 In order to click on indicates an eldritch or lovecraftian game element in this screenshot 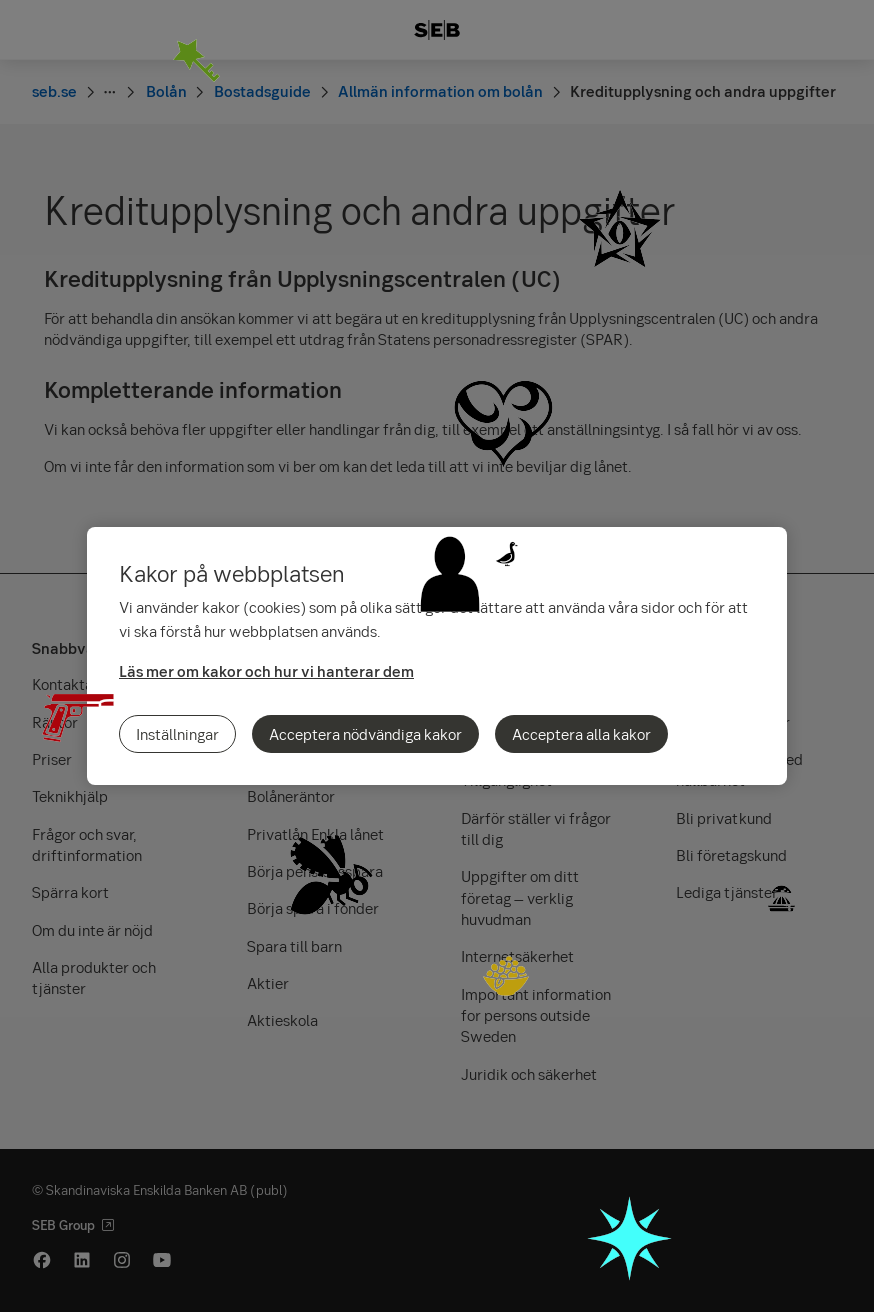, I will do `click(503, 421)`.